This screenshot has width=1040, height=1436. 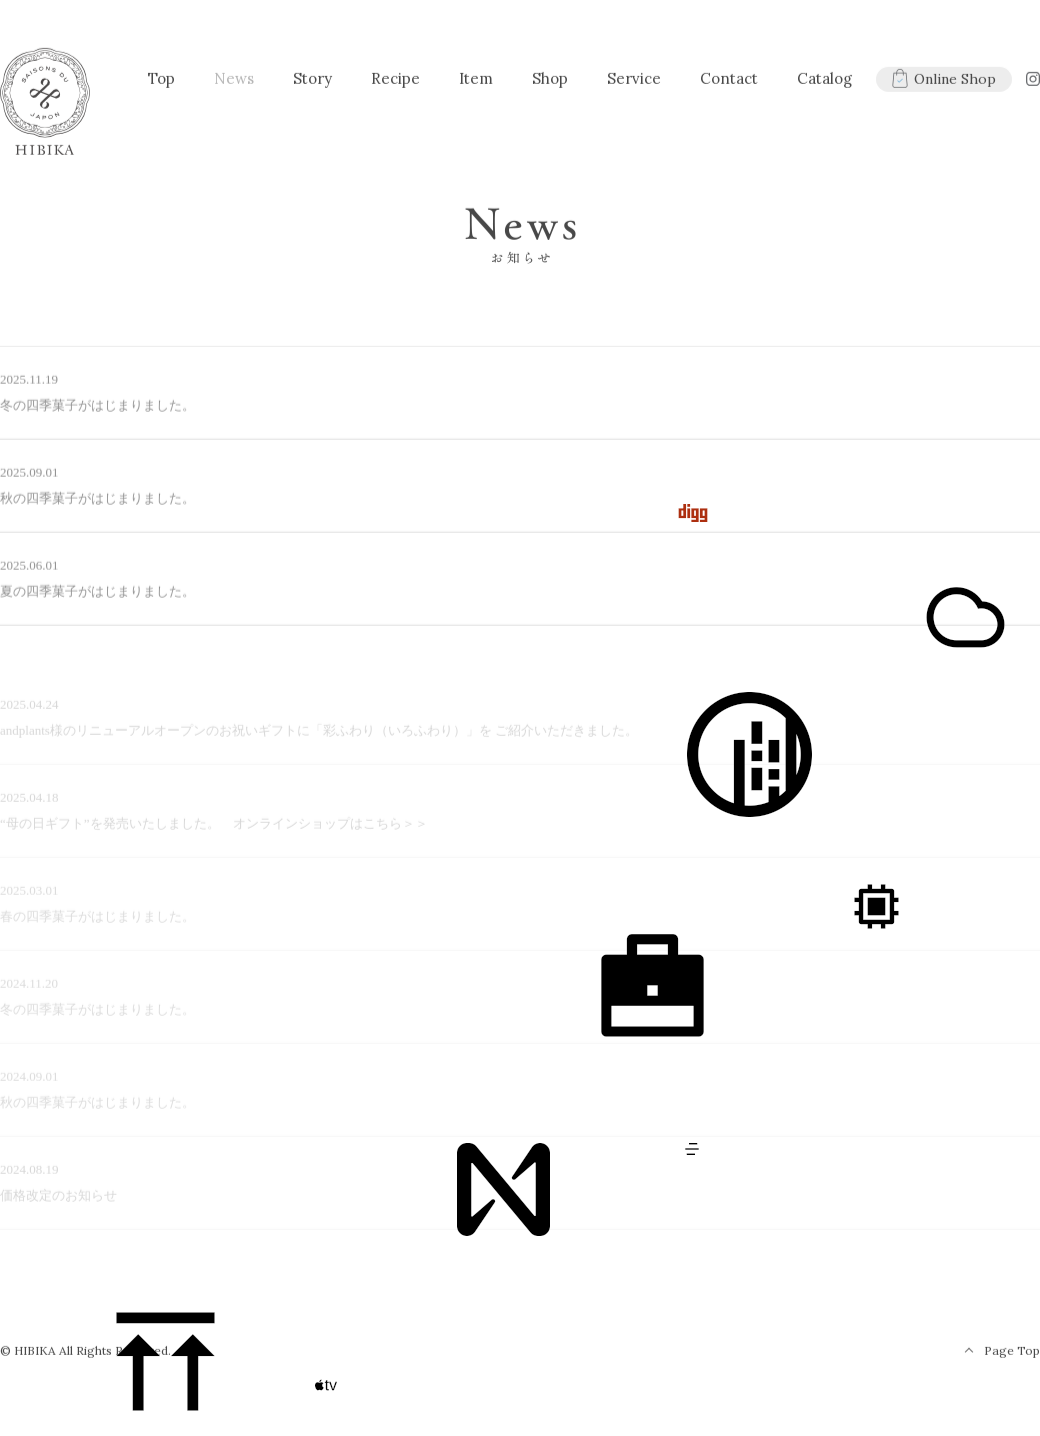 What do you see at coordinates (749, 754) in the screenshot?
I see `GeoPandas library logo` at bounding box center [749, 754].